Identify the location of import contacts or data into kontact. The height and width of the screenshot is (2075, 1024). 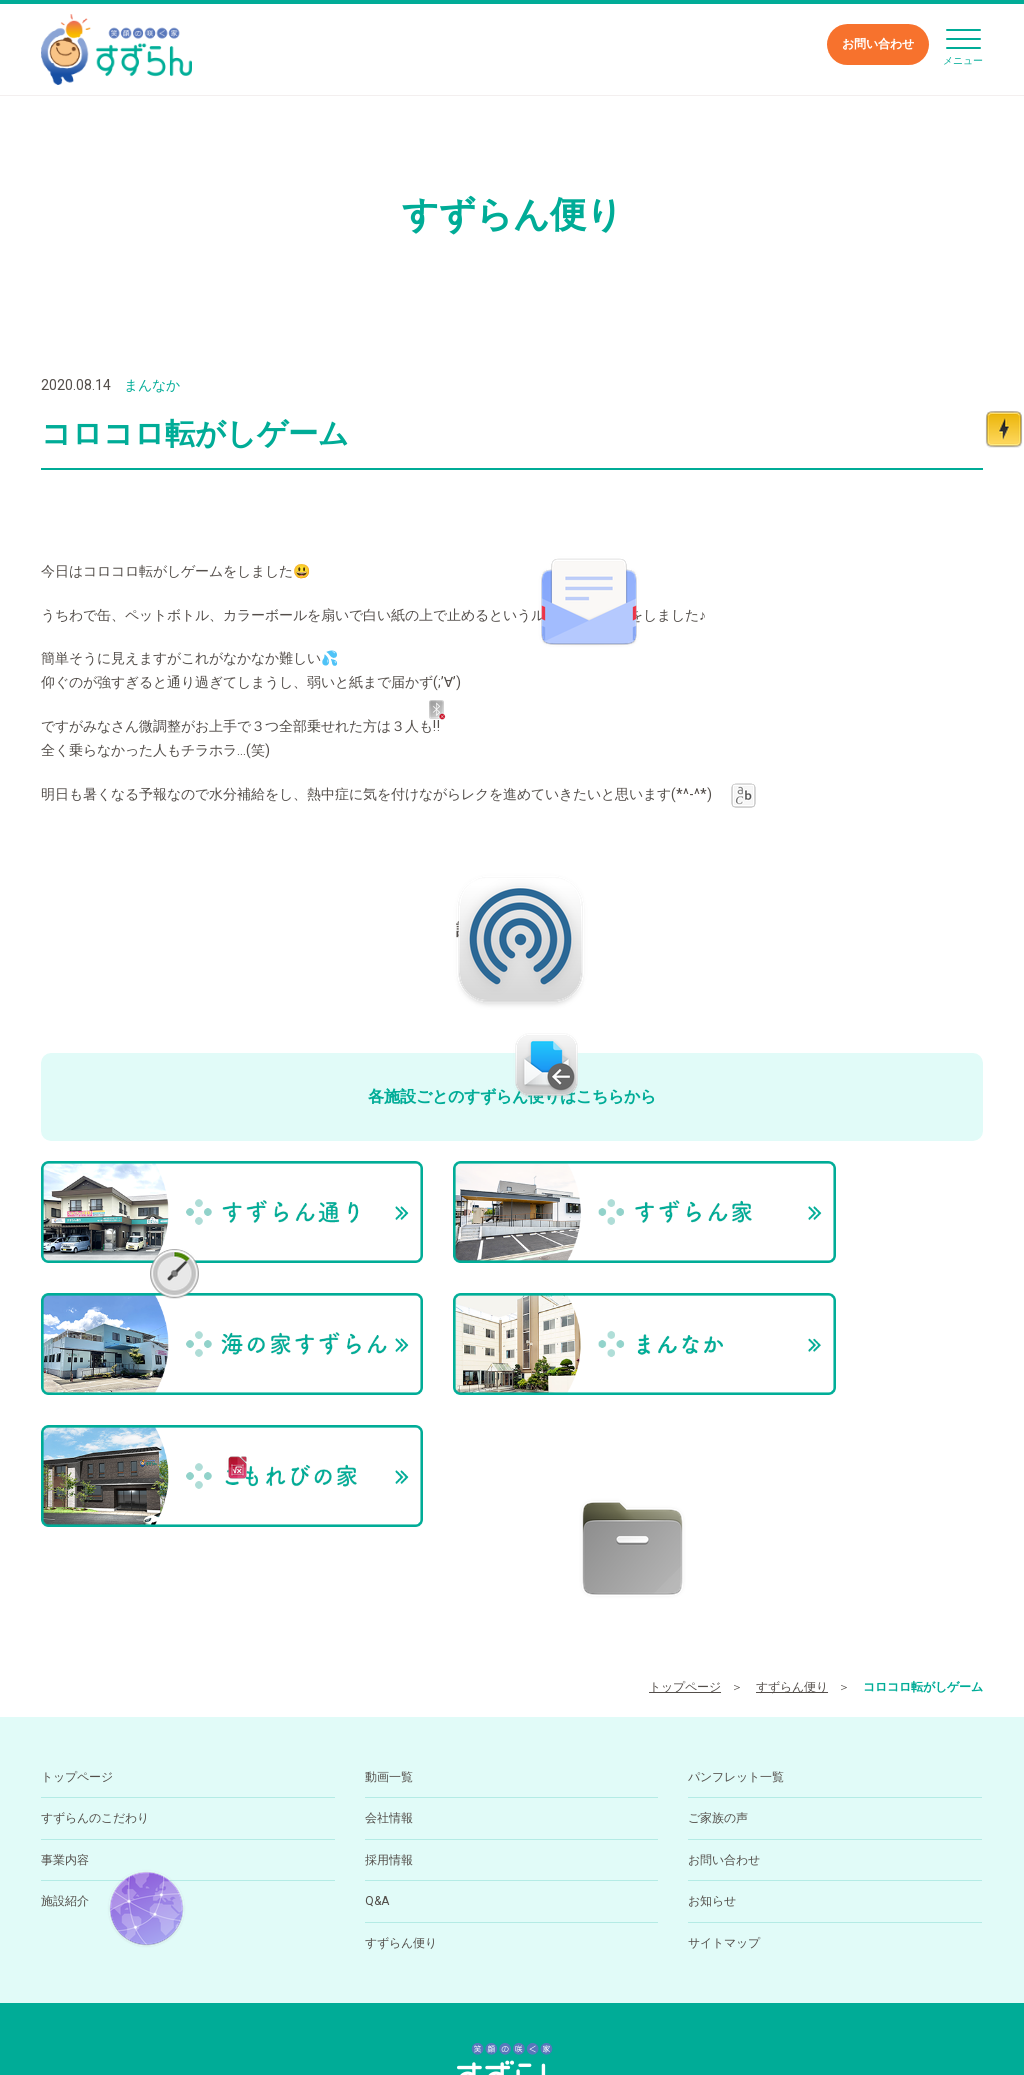
(546, 1064).